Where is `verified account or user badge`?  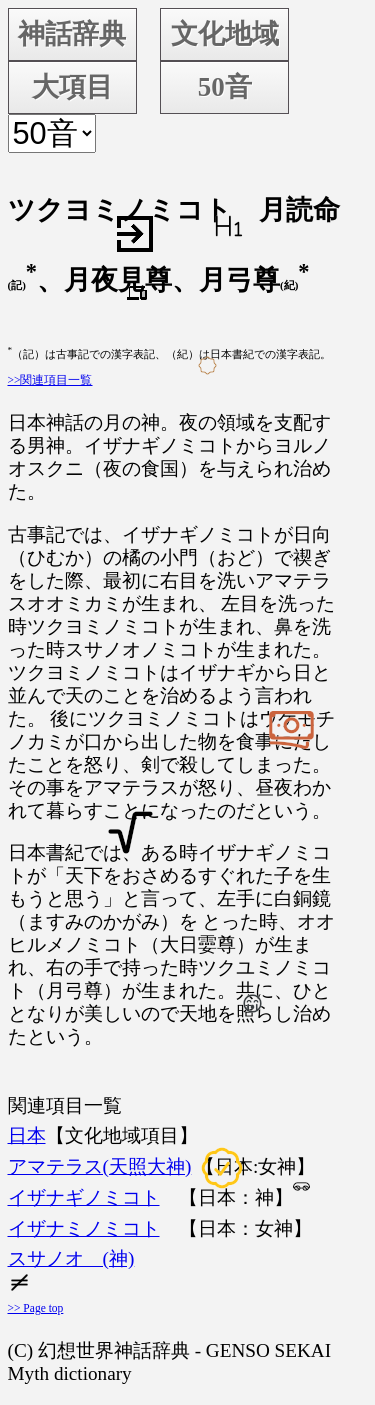
verified account or user badge is located at coordinates (222, 1168).